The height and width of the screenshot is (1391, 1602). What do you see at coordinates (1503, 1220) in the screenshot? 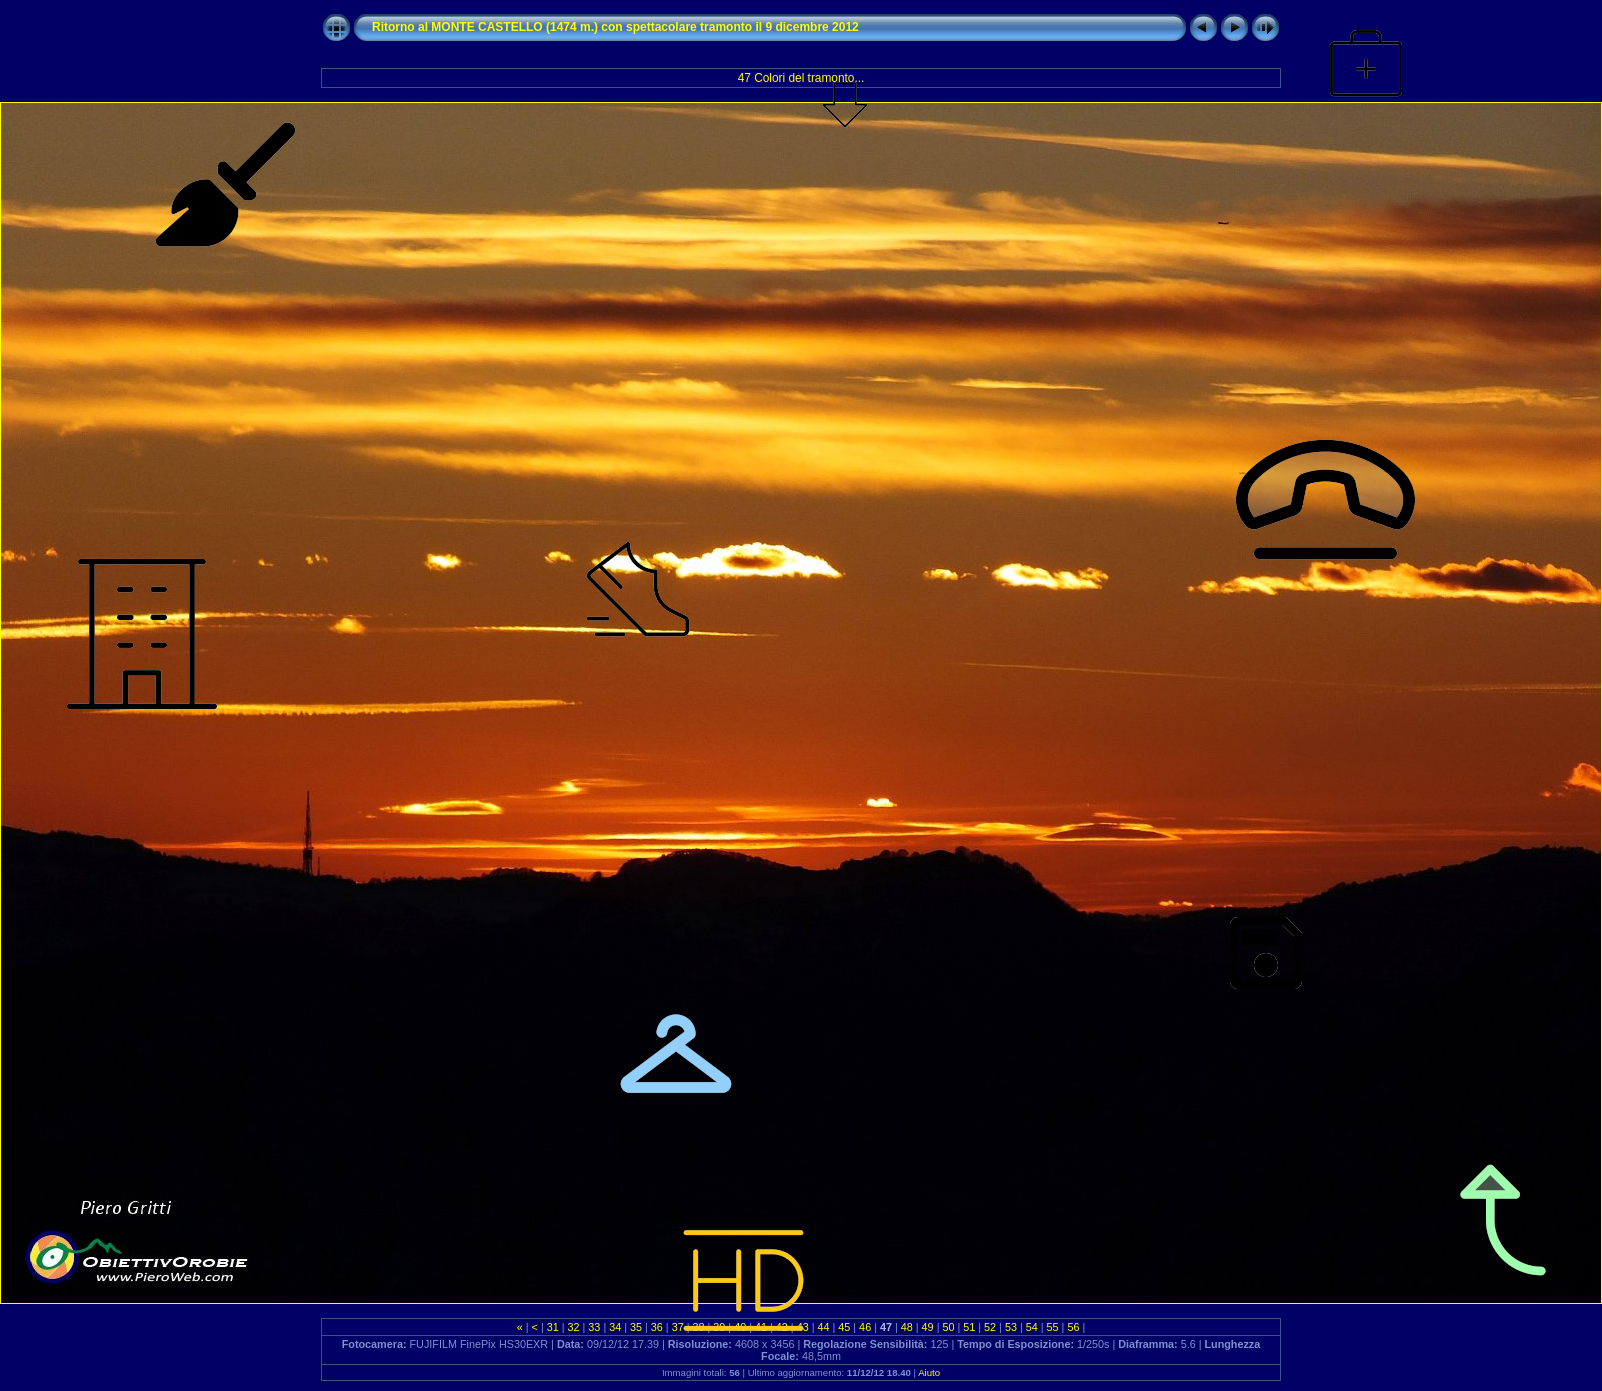
I see `go back and up in navigation` at bounding box center [1503, 1220].